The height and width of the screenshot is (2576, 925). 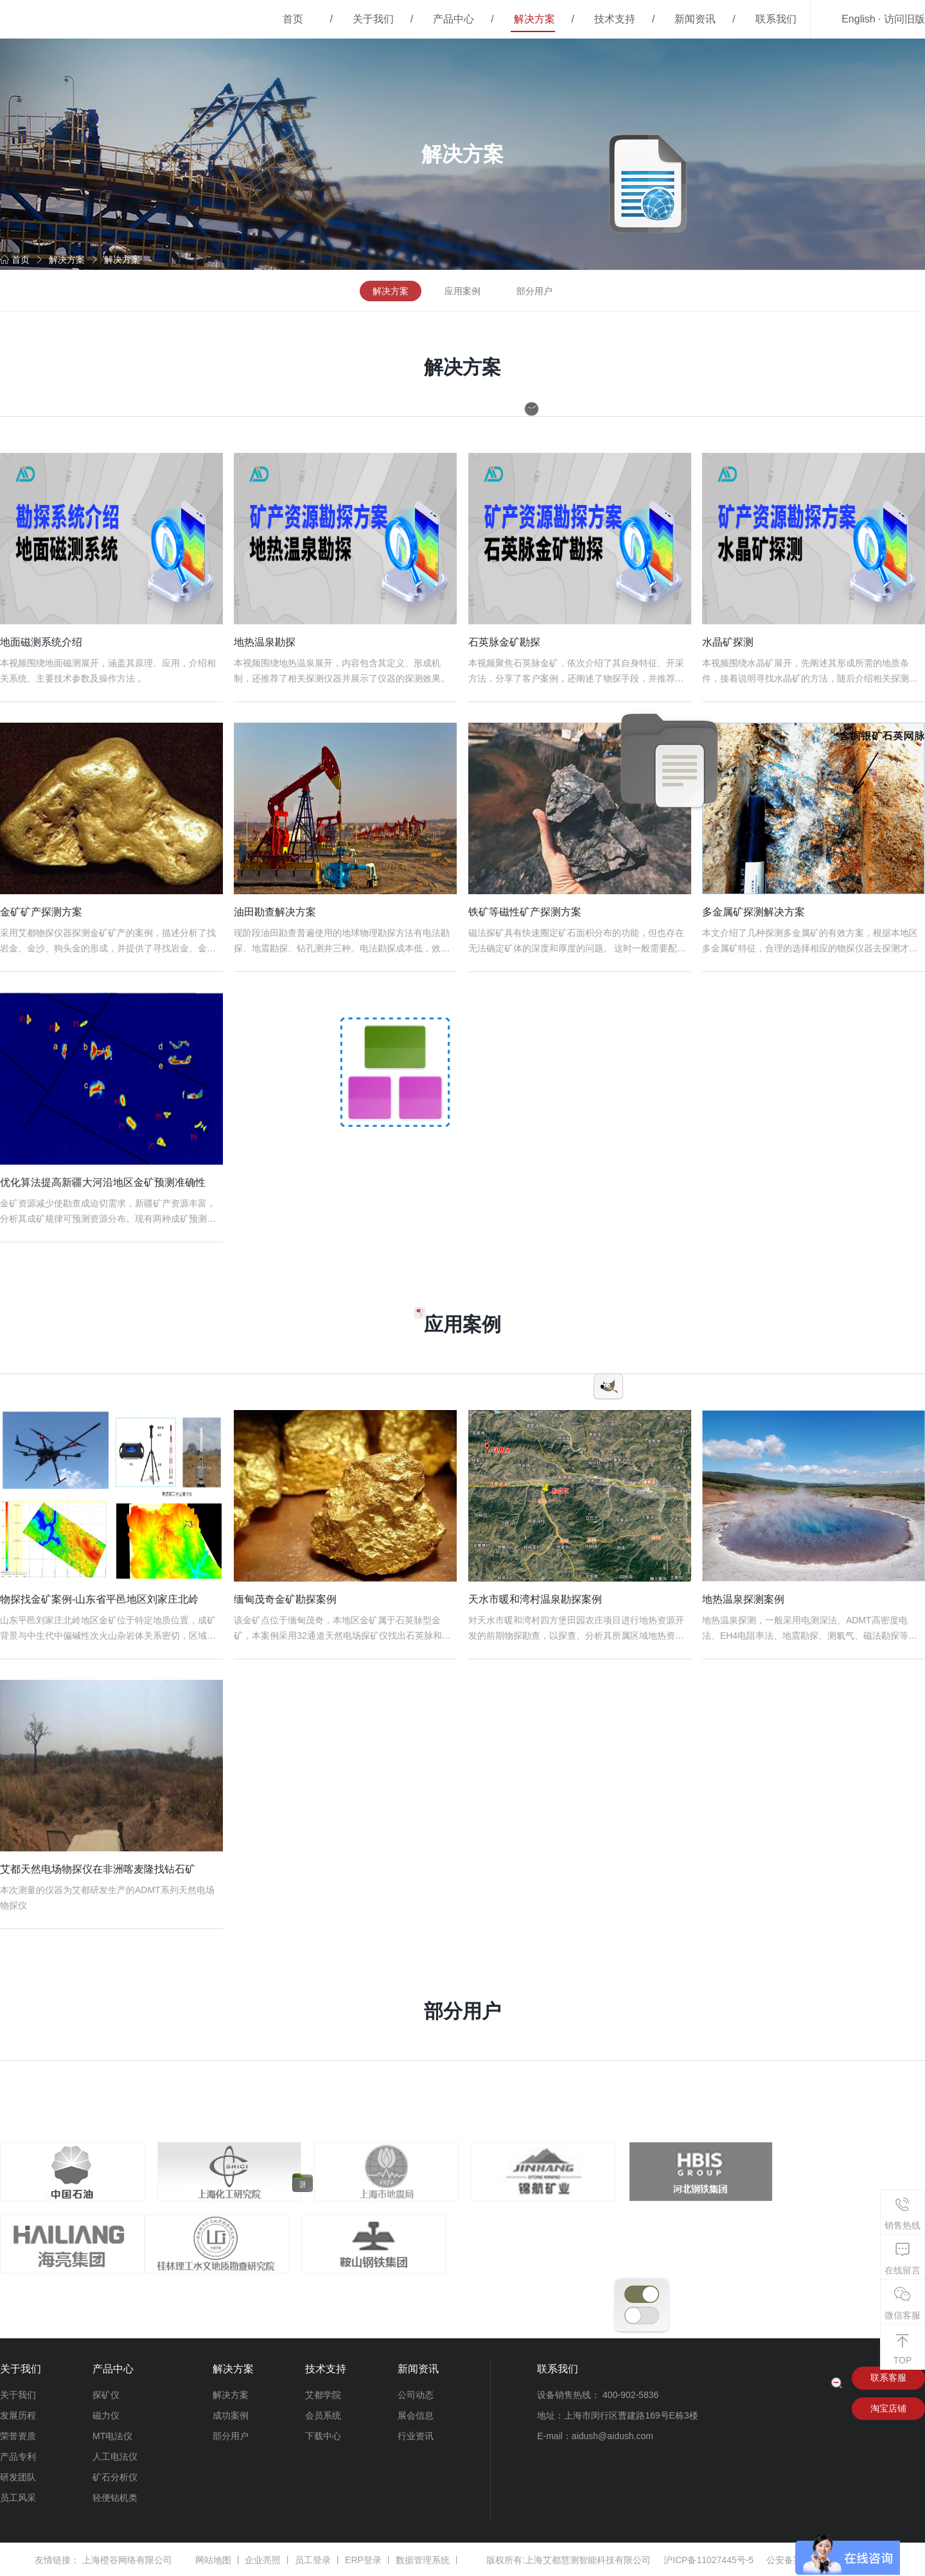 What do you see at coordinates (642, 2305) in the screenshot?
I see `open desktop preferences or settings` at bounding box center [642, 2305].